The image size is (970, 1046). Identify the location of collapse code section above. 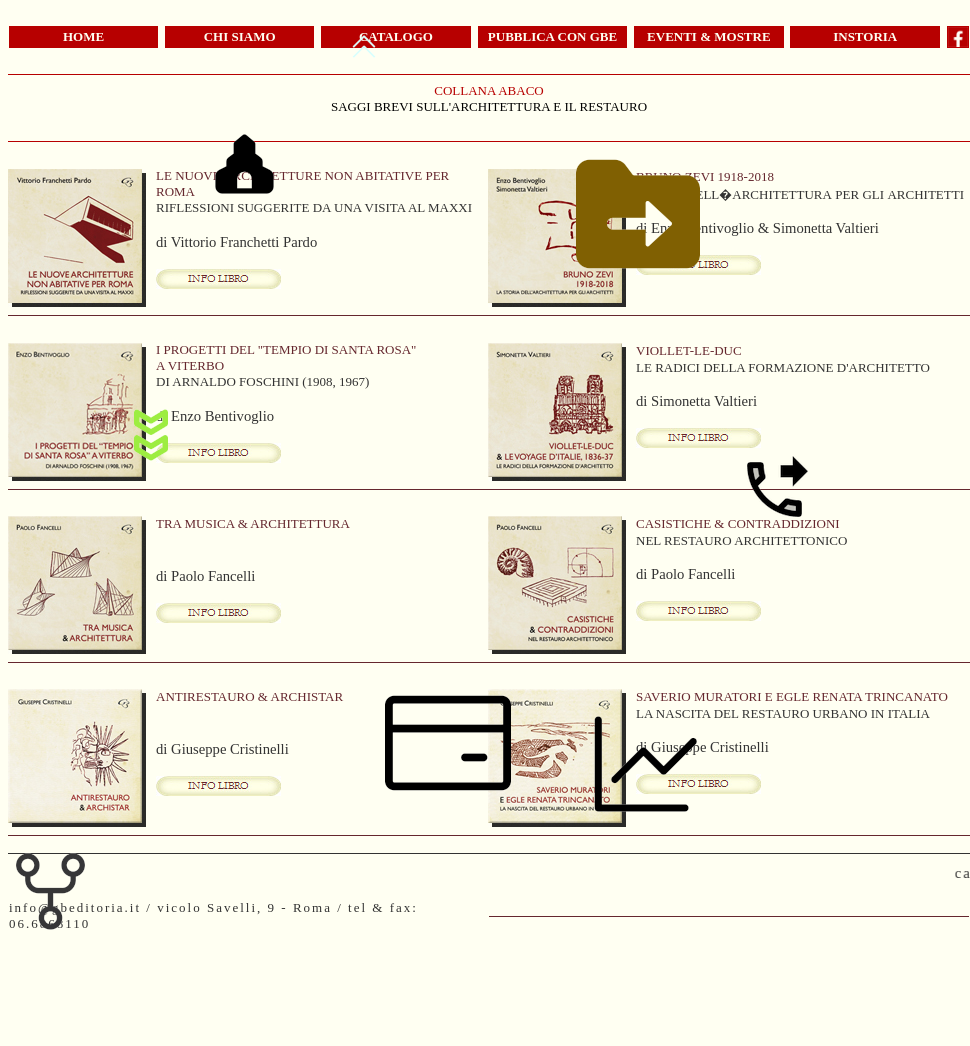
(364, 47).